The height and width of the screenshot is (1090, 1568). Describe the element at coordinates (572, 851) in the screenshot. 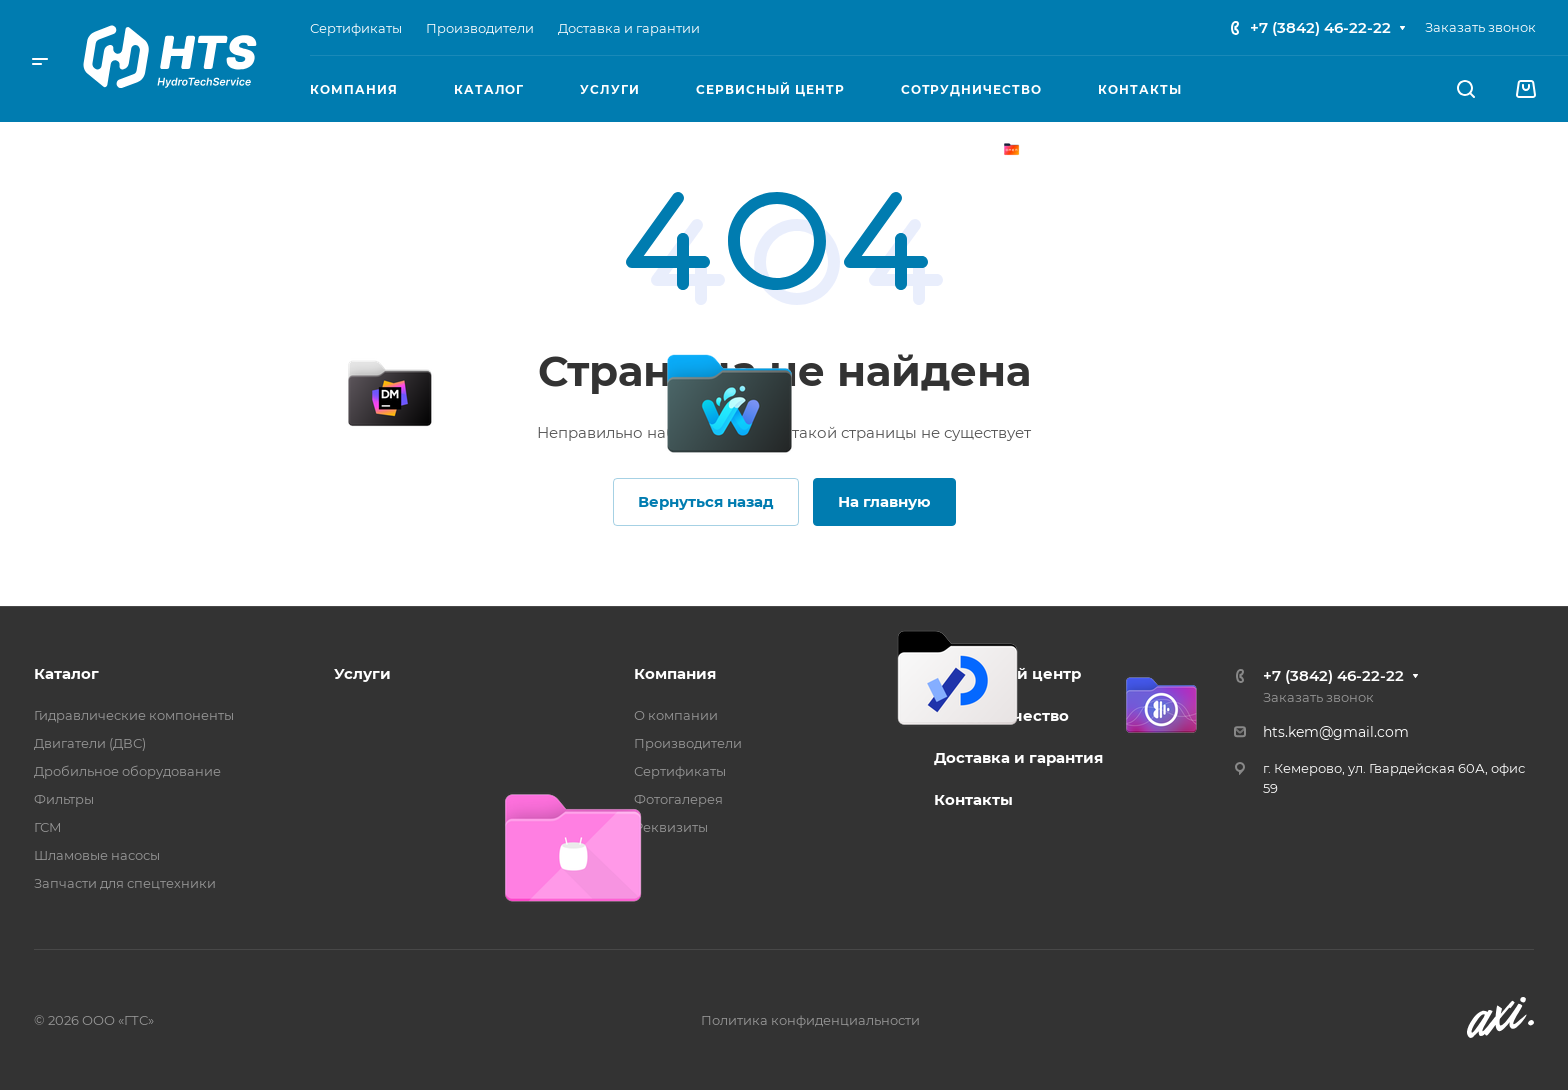

I see `open android marshmallow system folder` at that location.